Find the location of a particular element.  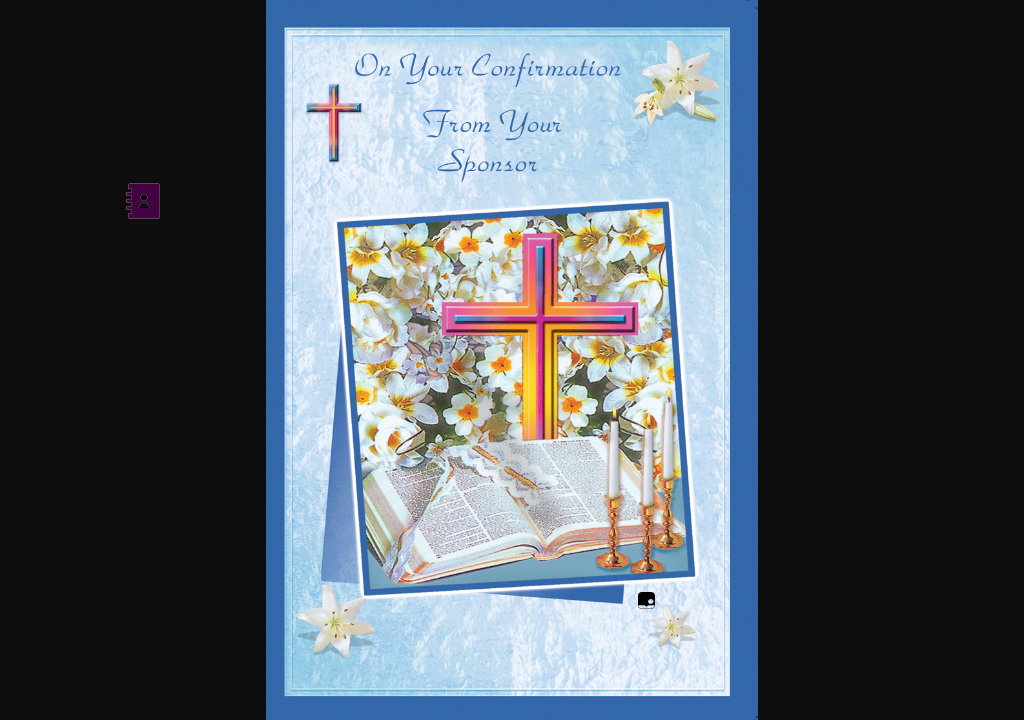

open the WeRead app is located at coordinates (646, 600).